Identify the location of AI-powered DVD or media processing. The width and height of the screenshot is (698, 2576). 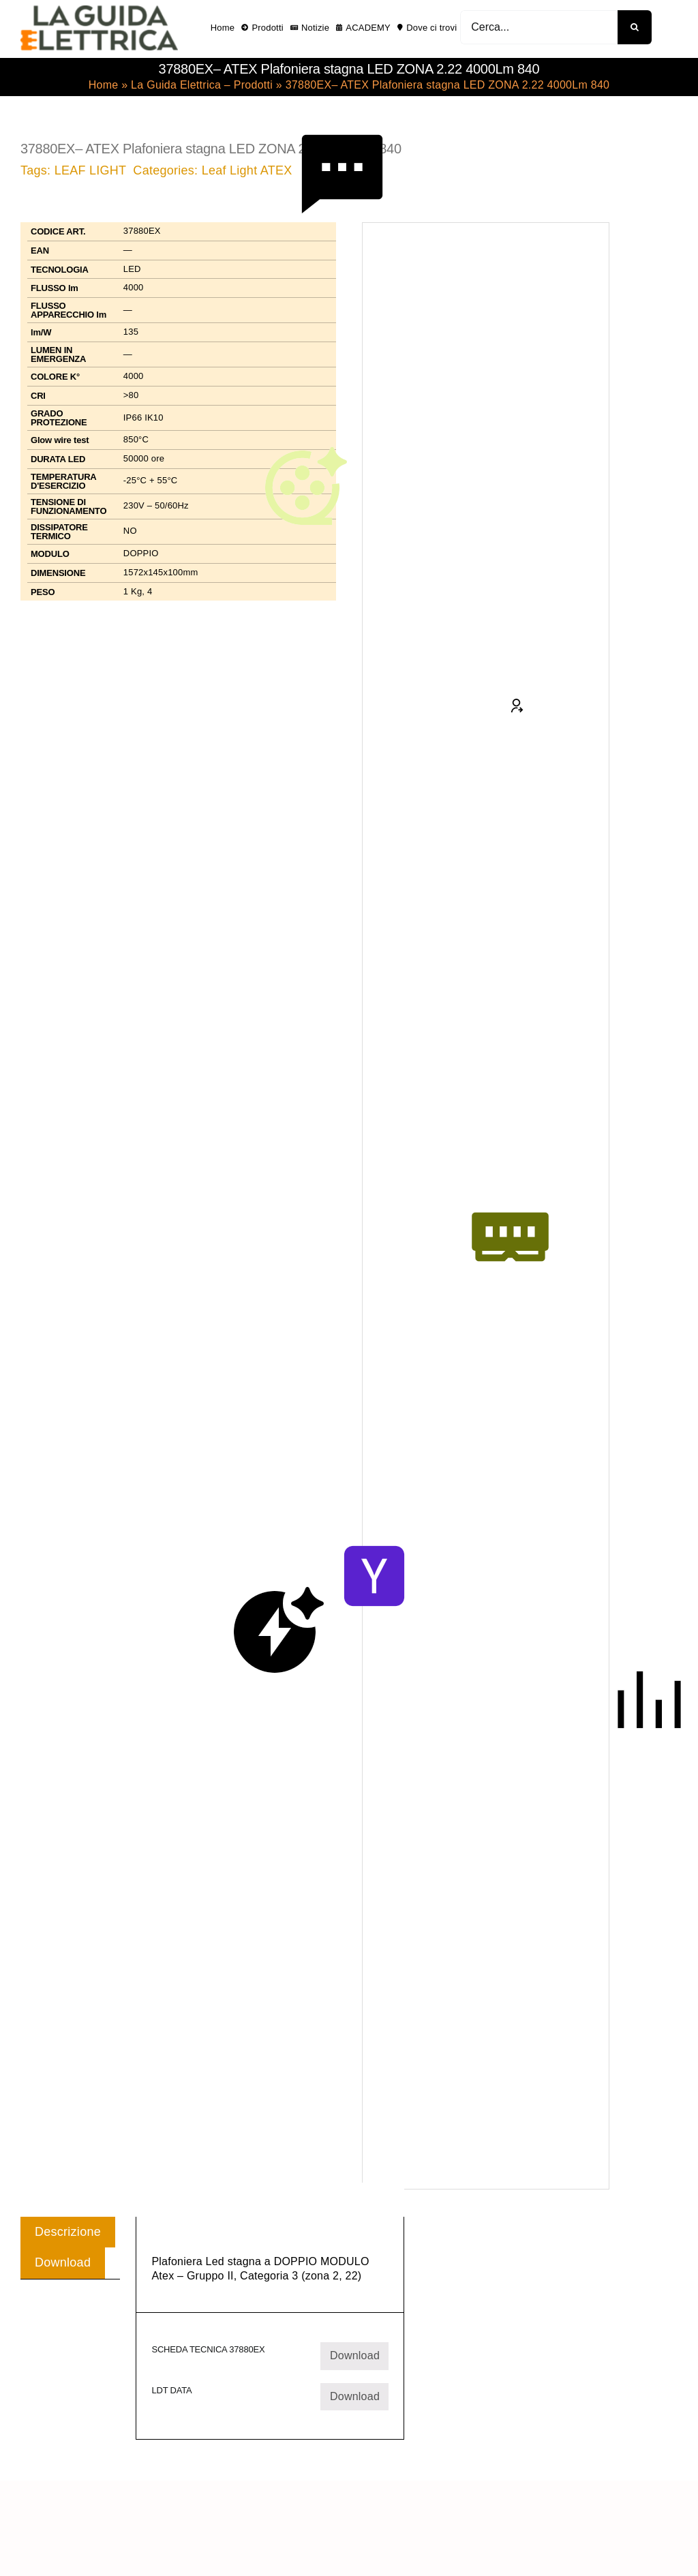
(275, 1632).